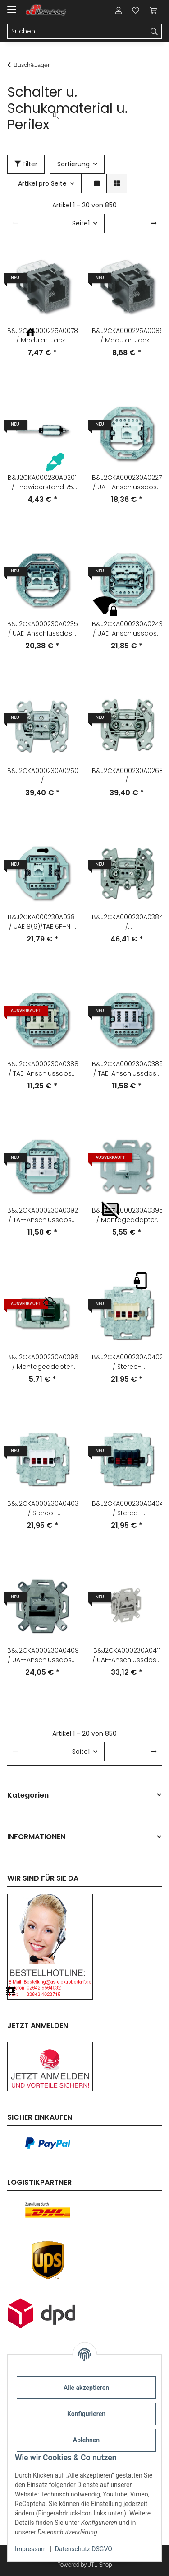  I want to click on go to home screen, so click(30, 332).